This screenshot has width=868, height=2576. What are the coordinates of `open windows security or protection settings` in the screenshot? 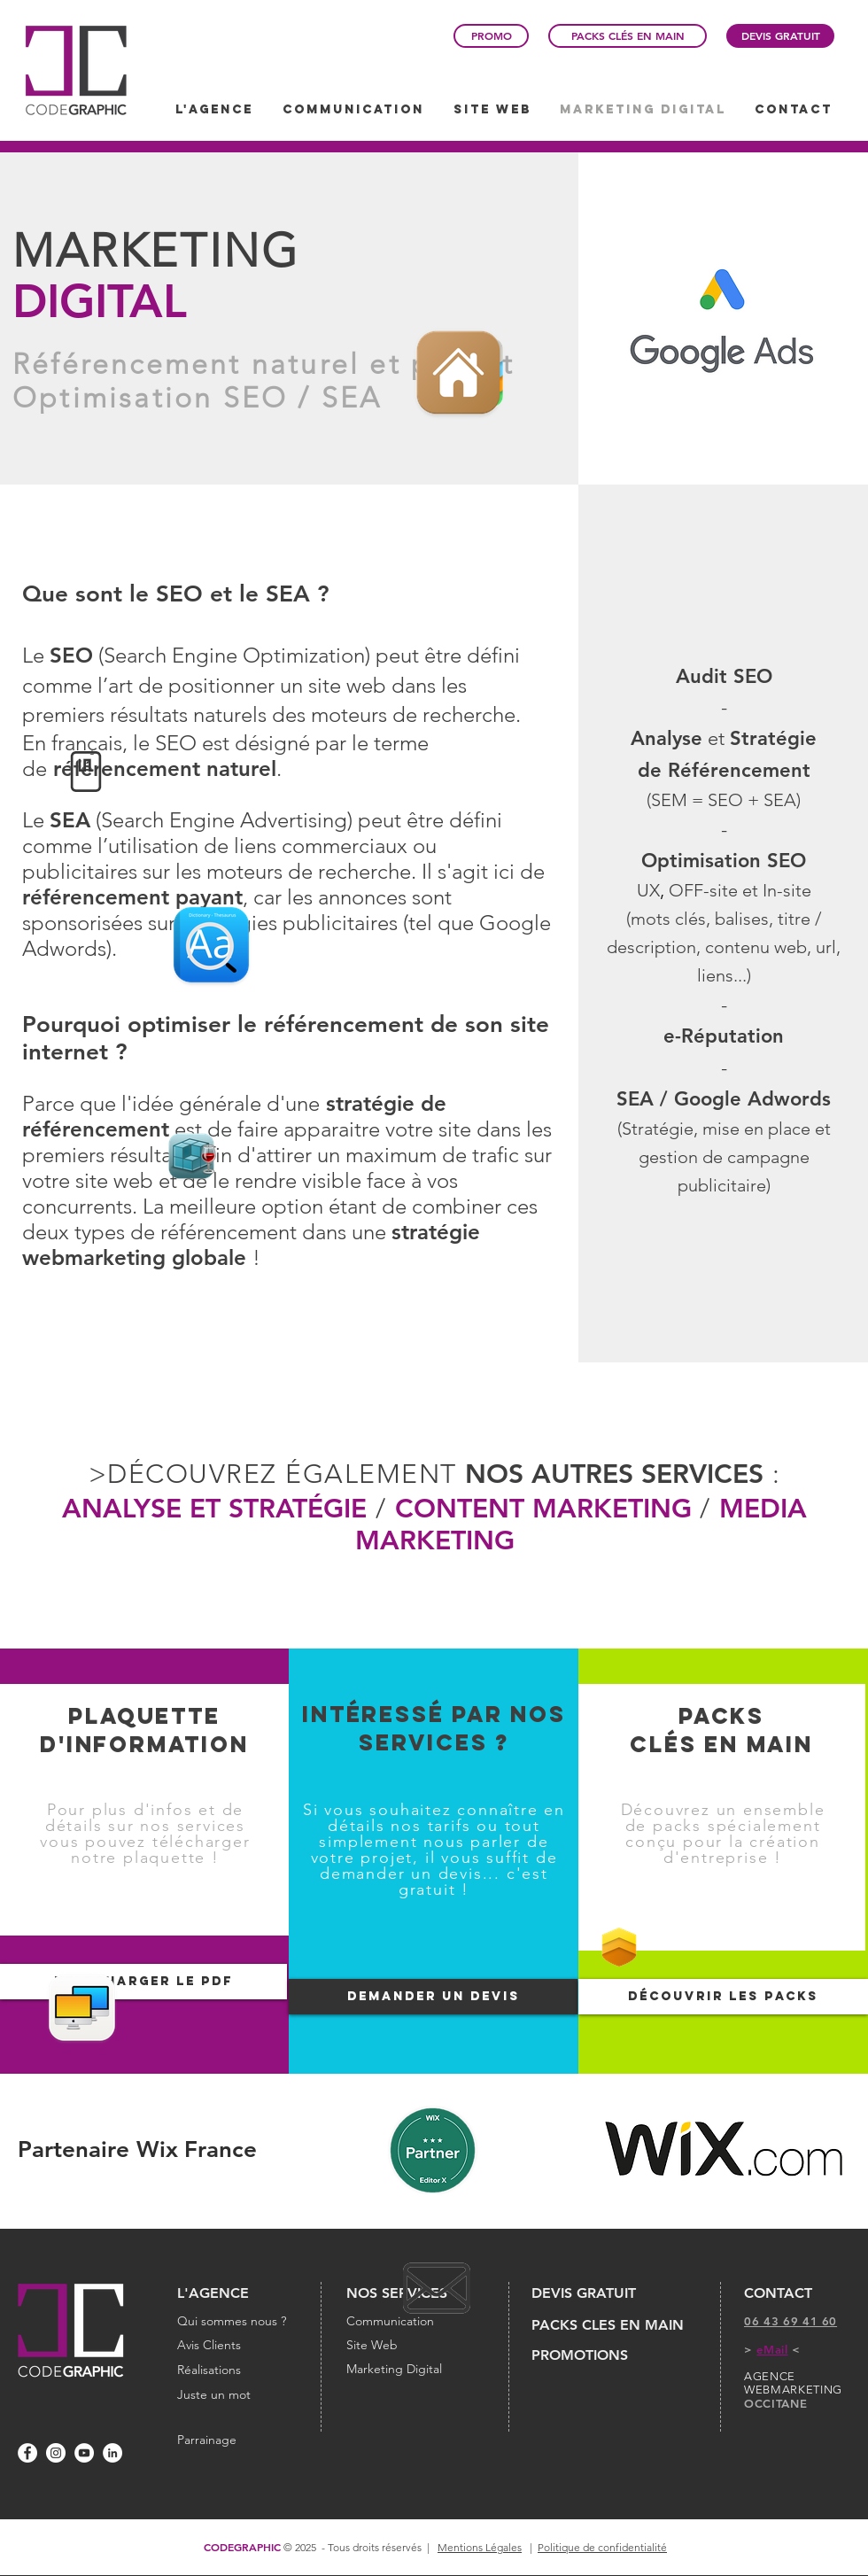 It's located at (619, 1947).